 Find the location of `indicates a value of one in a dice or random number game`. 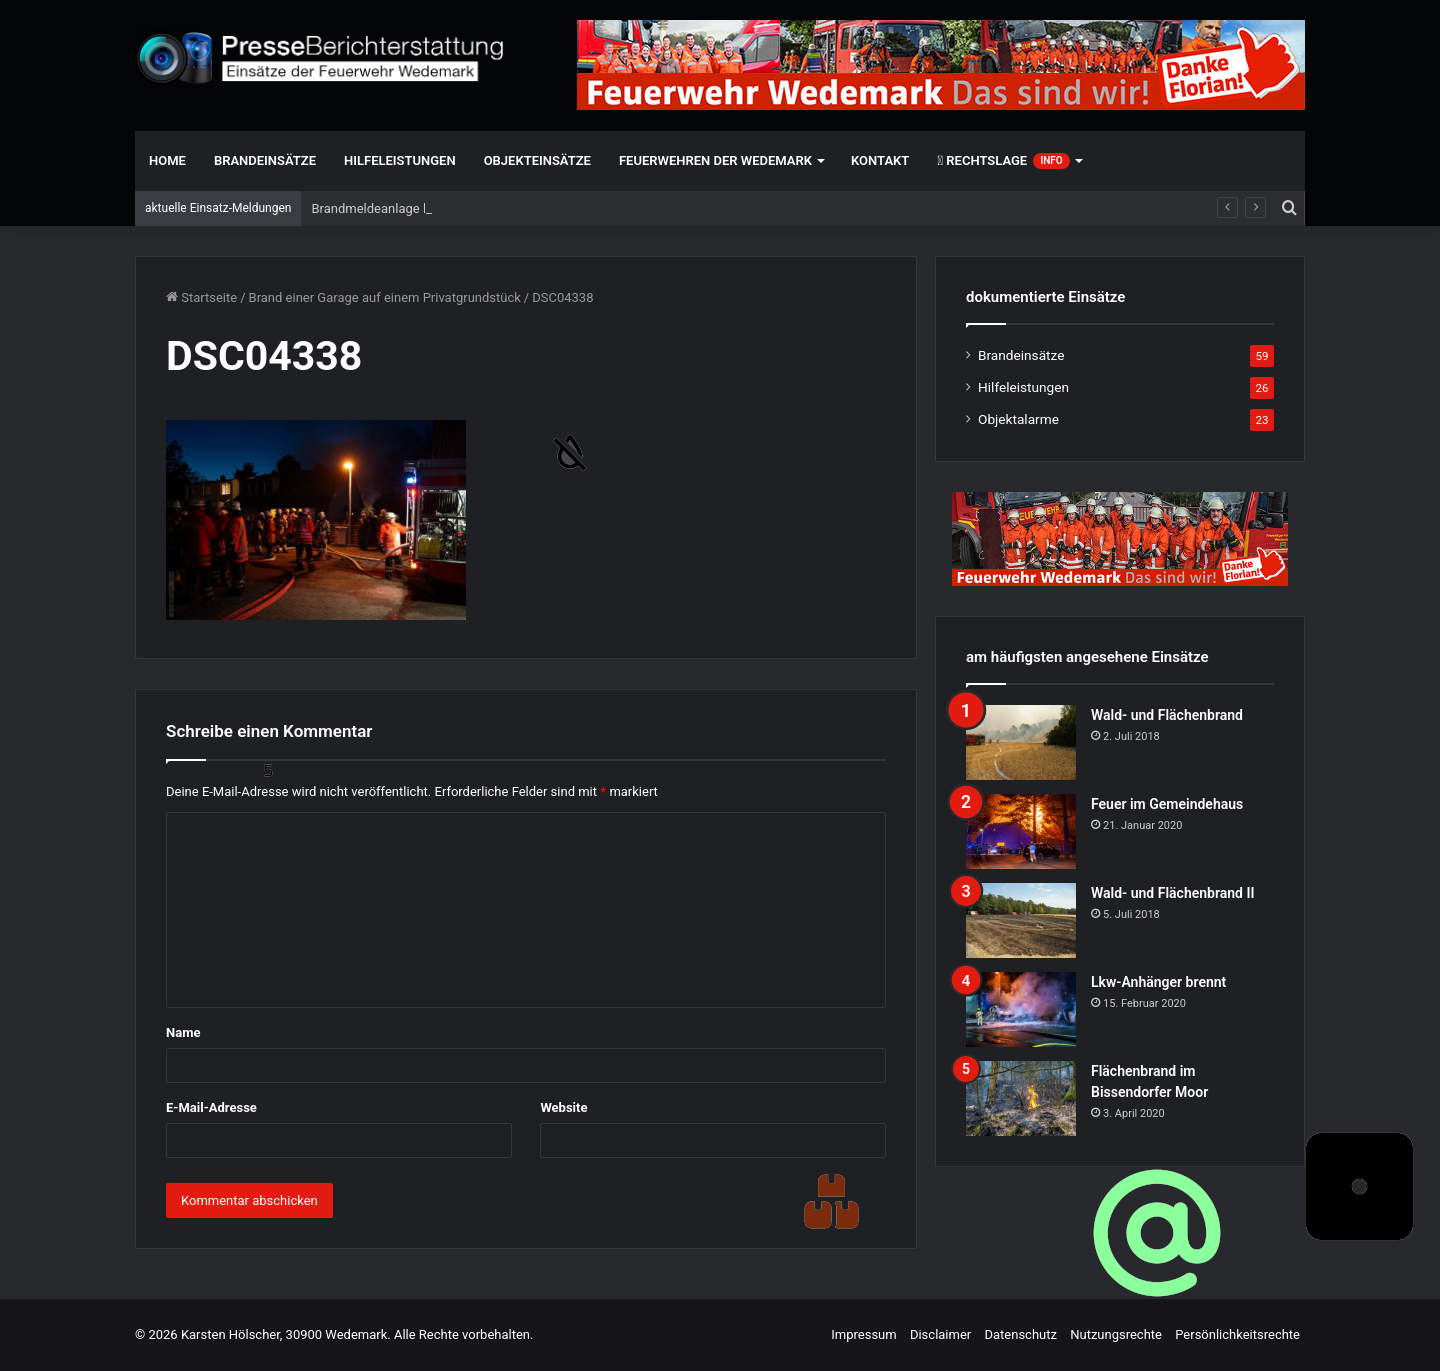

indicates a value of one in a dice or random number game is located at coordinates (1359, 1186).